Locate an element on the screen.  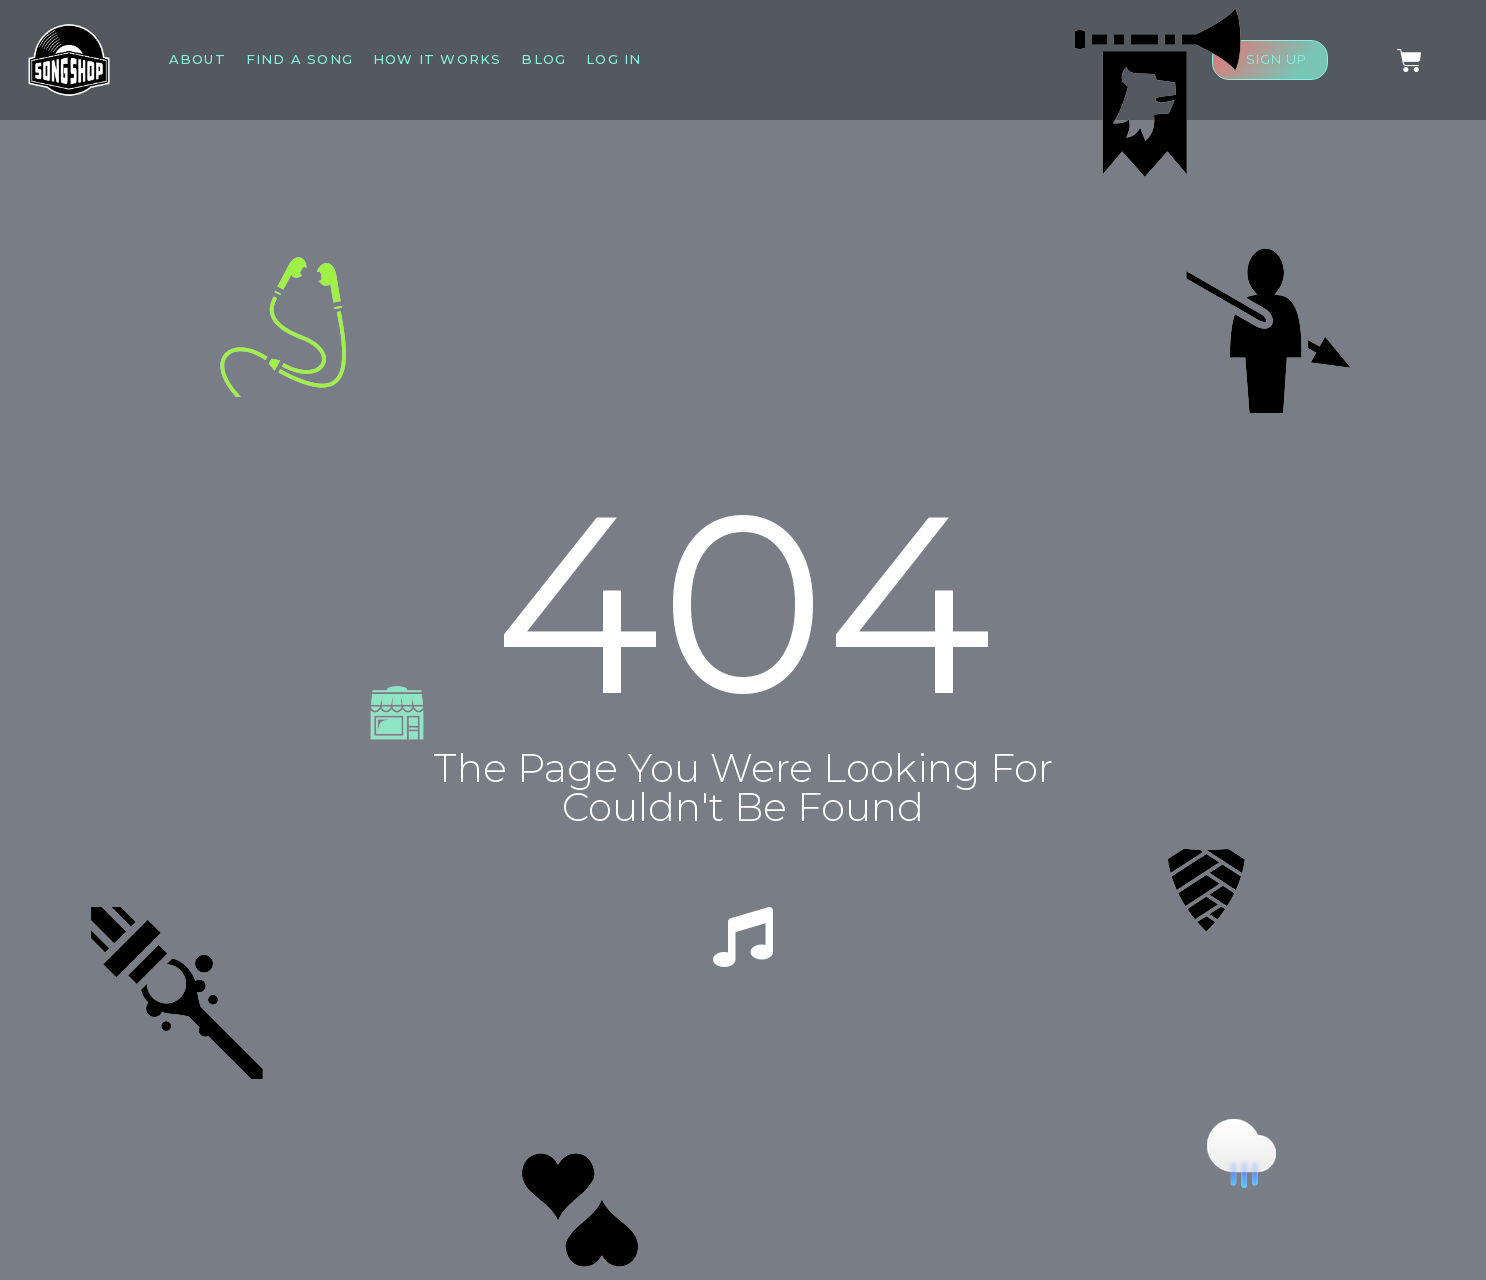
indicates rainy or showery weather conditions is located at coordinates (1241, 1153).